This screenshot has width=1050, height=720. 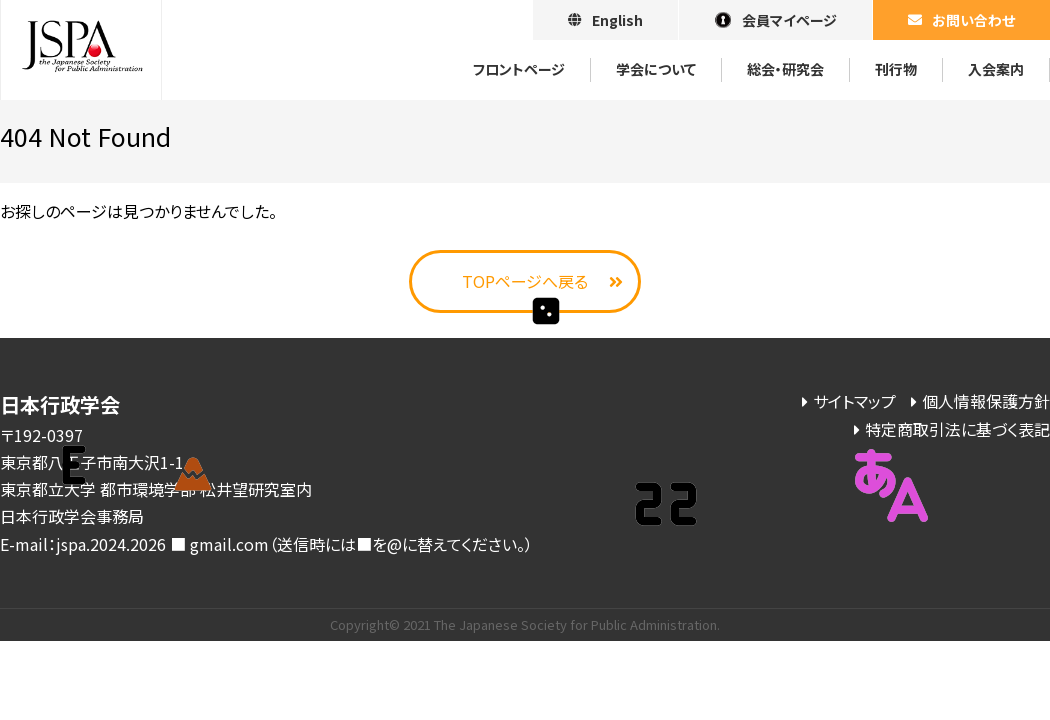 I want to click on indicates an "E" label or category marker, so click(x=74, y=465).